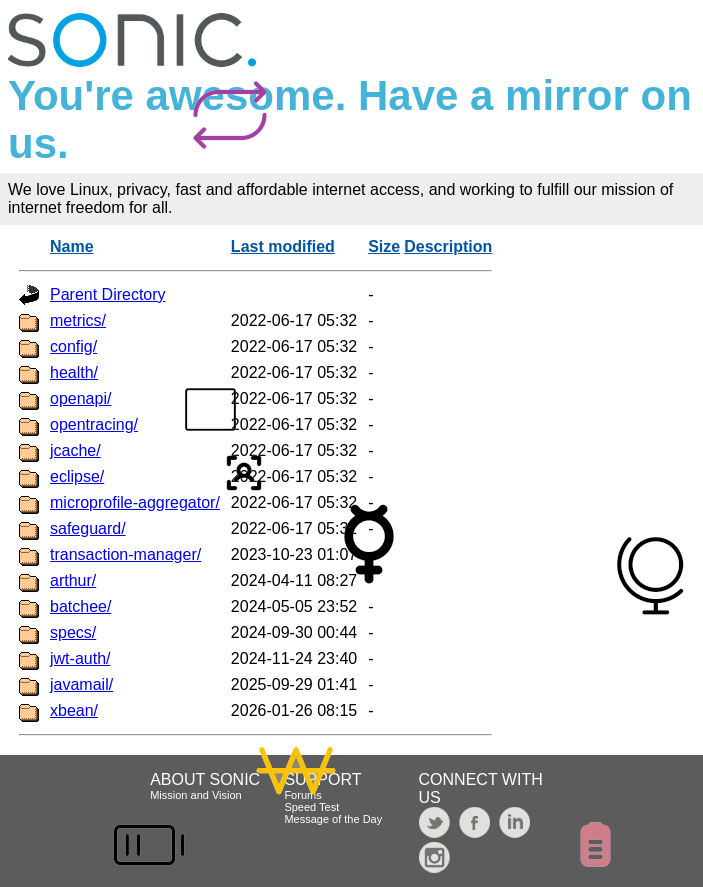 Image resolution: width=703 pixels, height=887 pixels. What do you see at coordinates (148, 845) in the screenshot?
I see `indicates medium battery level` at bounding box center [148, 845].